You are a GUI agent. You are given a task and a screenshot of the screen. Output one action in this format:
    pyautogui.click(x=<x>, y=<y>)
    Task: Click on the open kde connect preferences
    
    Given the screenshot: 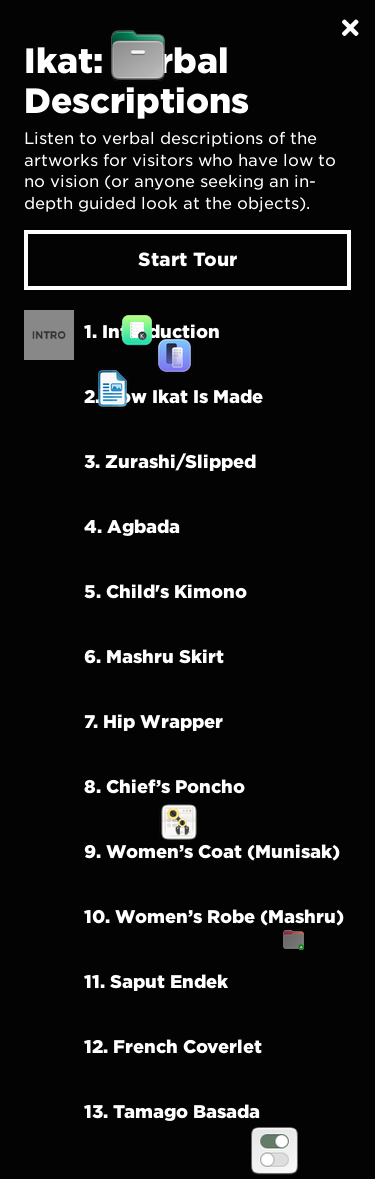 What is the action you would take?
    pyautogui.click(x=174, y=355)
    